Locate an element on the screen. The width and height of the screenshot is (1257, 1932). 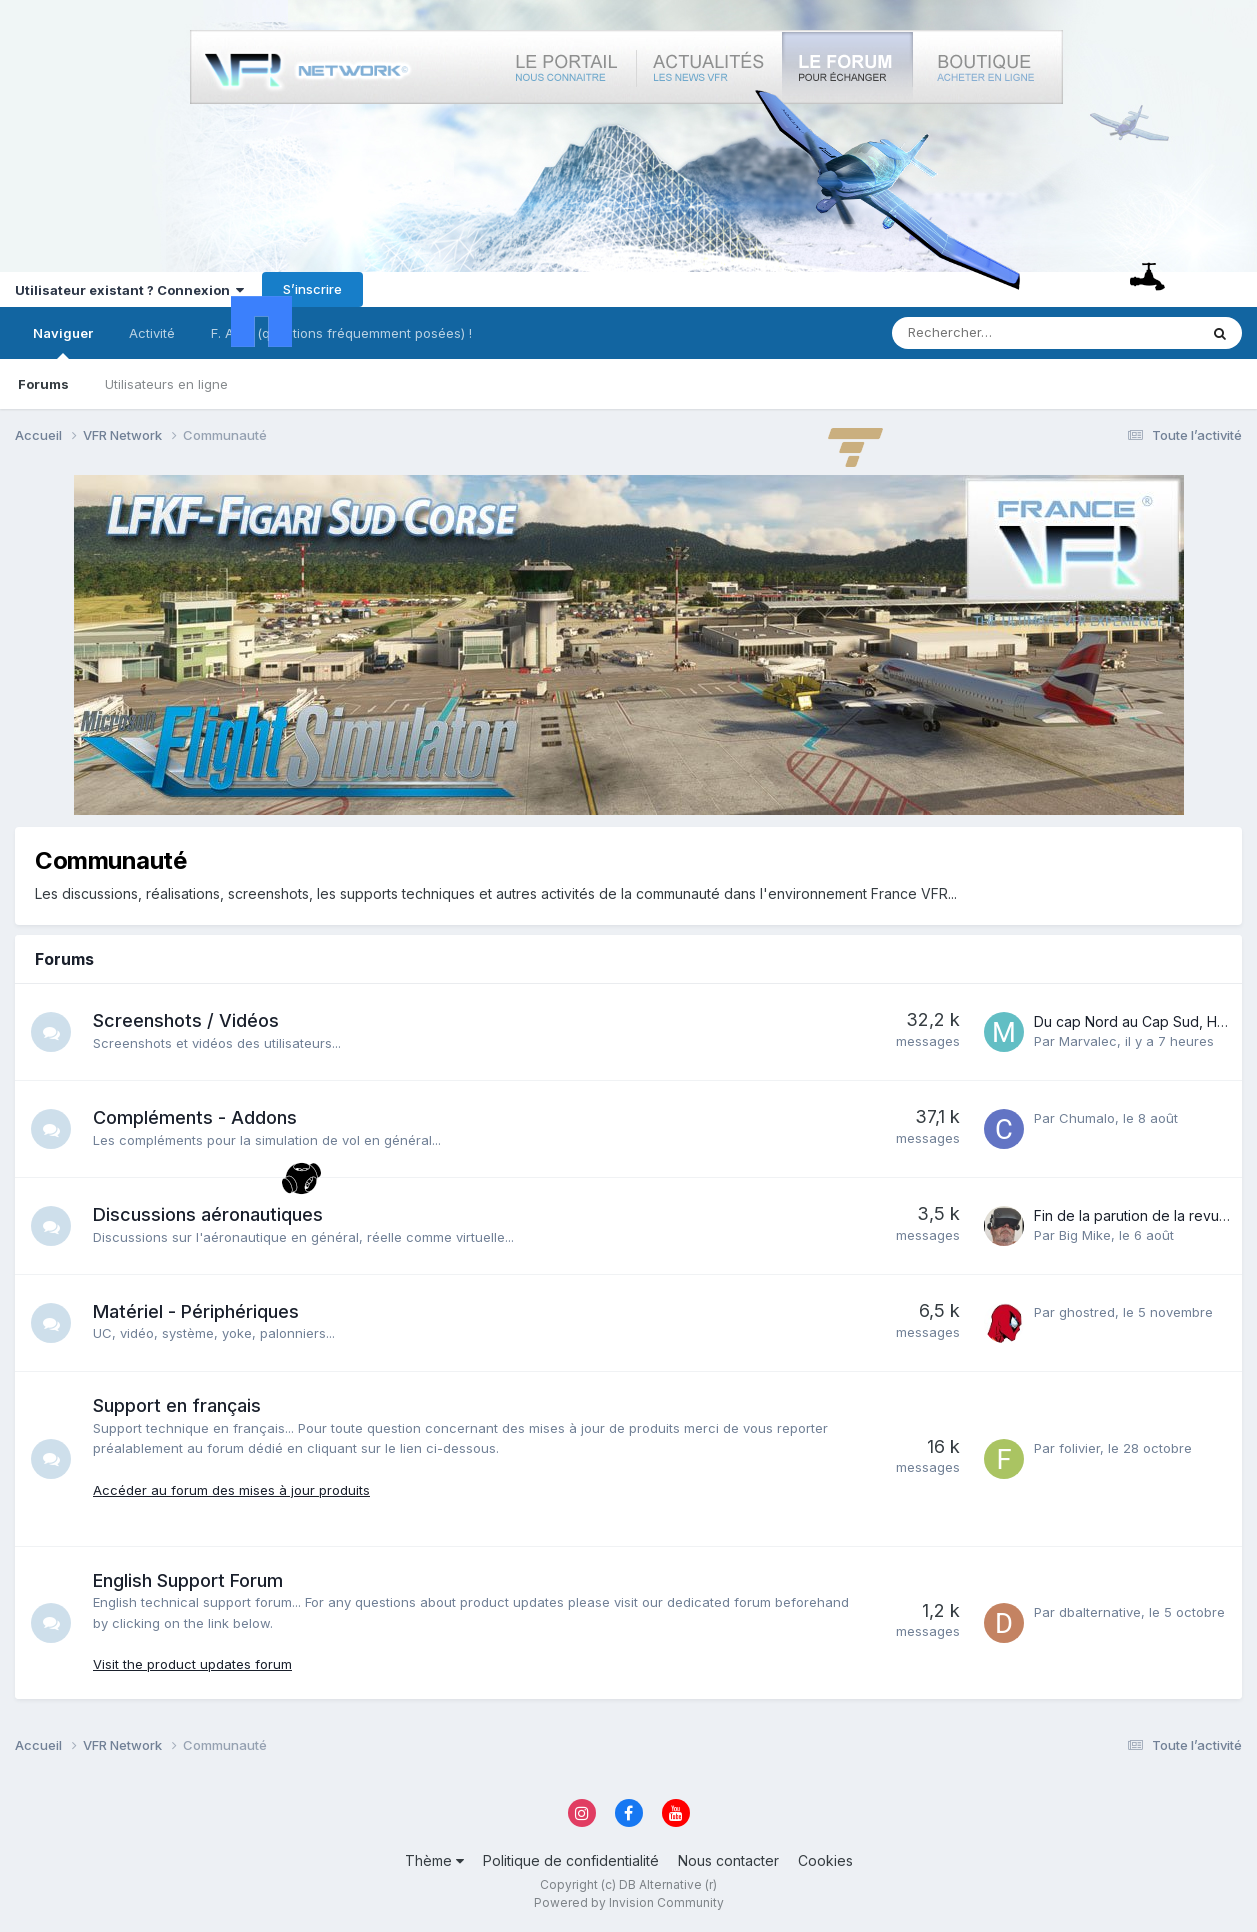
NetApp company logo is located at coordinates (261, 321).